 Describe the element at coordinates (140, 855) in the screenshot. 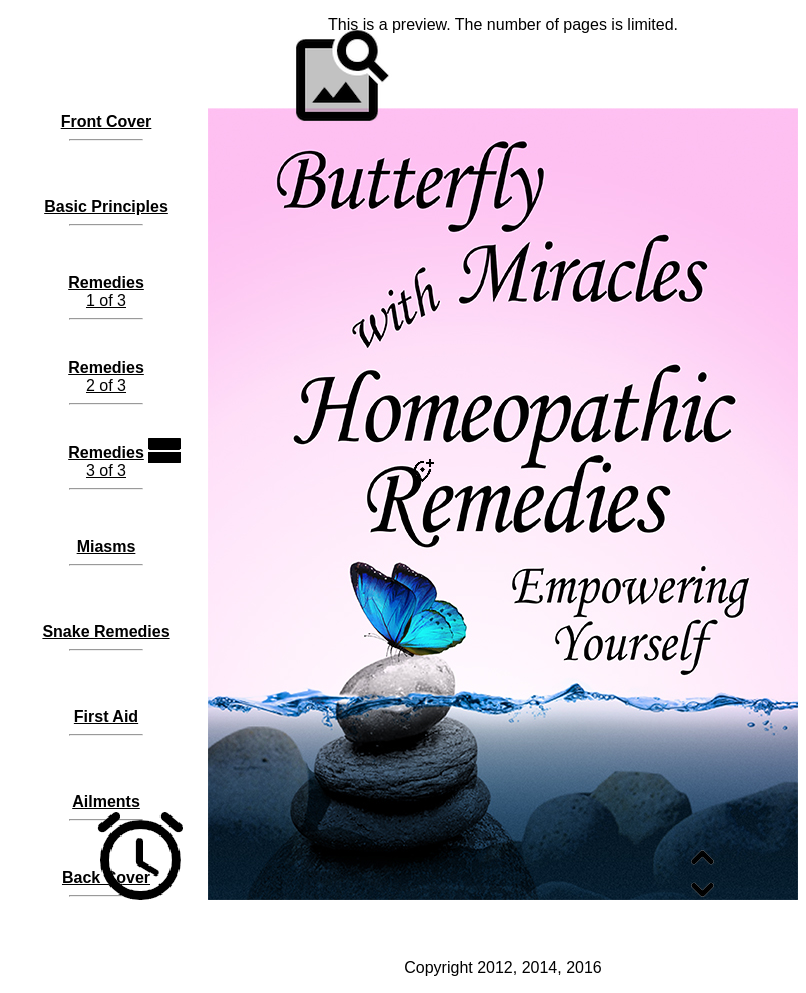

I see `set or view alarms` at that location.